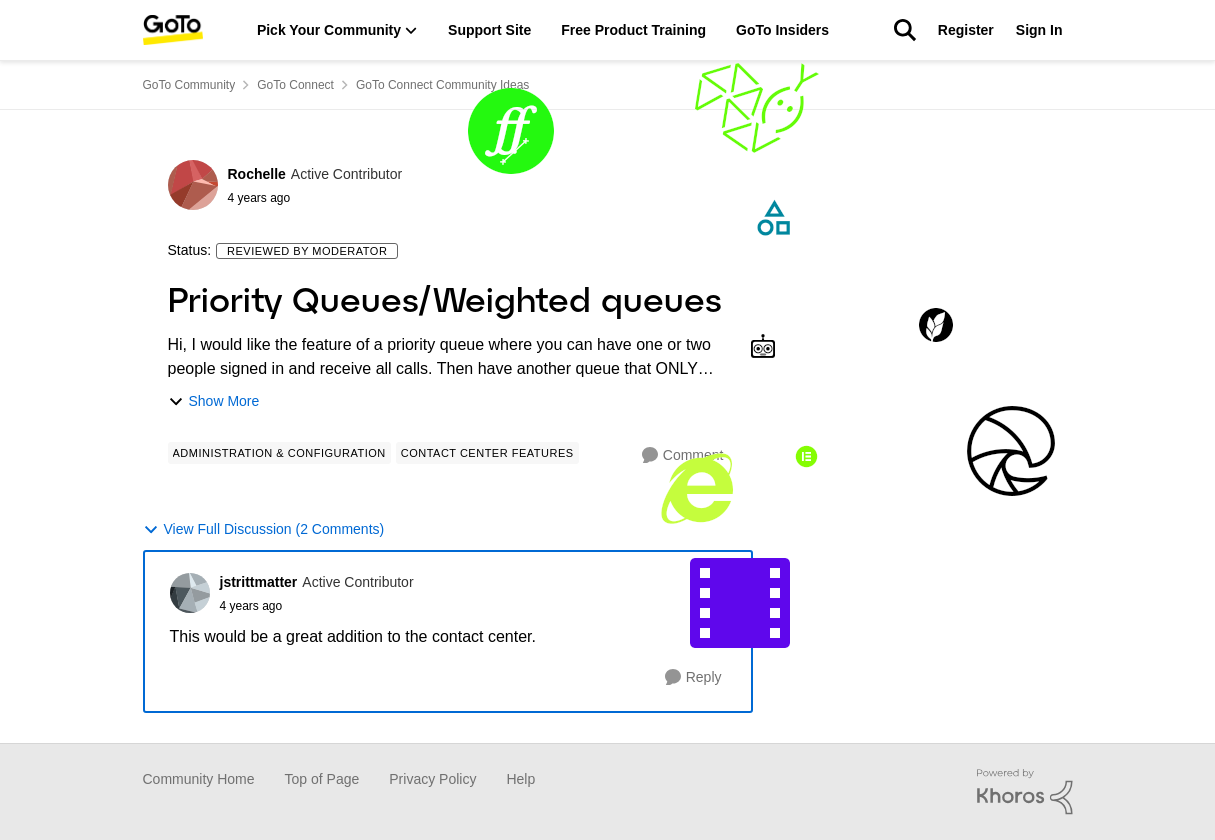 This screenshot has height=840, width=1215. What do you see at coordinates (511, 131) in the screenshot?
I see `open FontForge font editor application` at bounding box center [511, 131].